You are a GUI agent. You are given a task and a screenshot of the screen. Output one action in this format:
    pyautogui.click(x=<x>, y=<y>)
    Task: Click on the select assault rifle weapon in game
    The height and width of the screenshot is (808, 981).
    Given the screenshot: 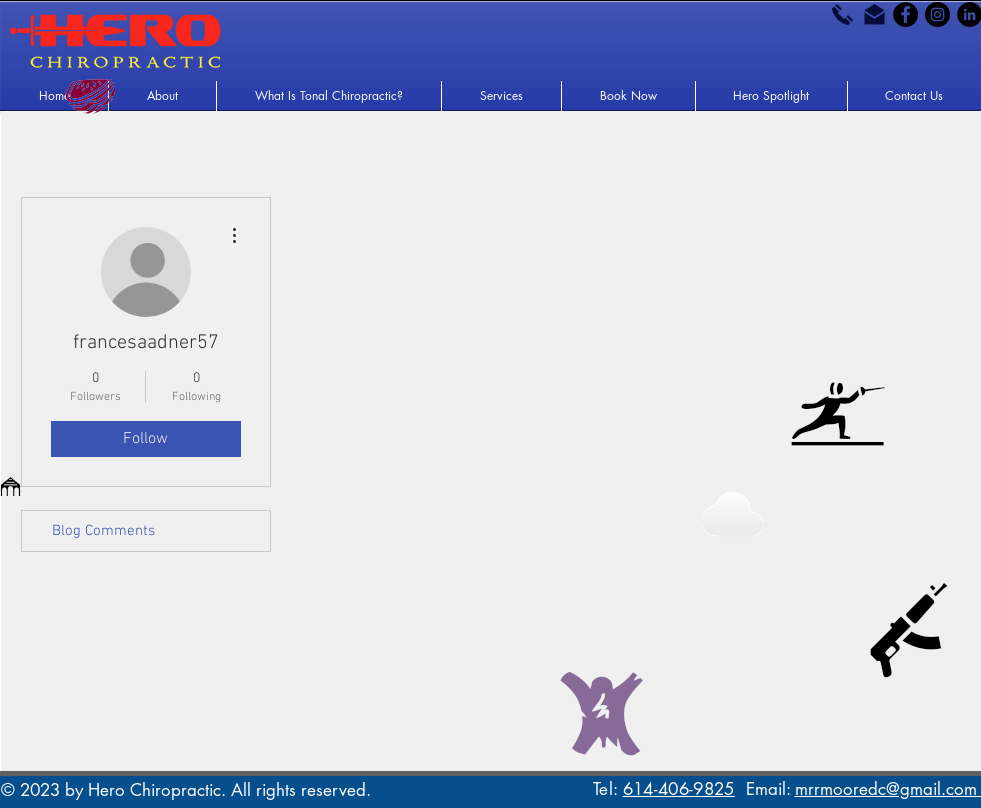 What is the action you would take?
    pyautogui.click(x=909, y=630)
    